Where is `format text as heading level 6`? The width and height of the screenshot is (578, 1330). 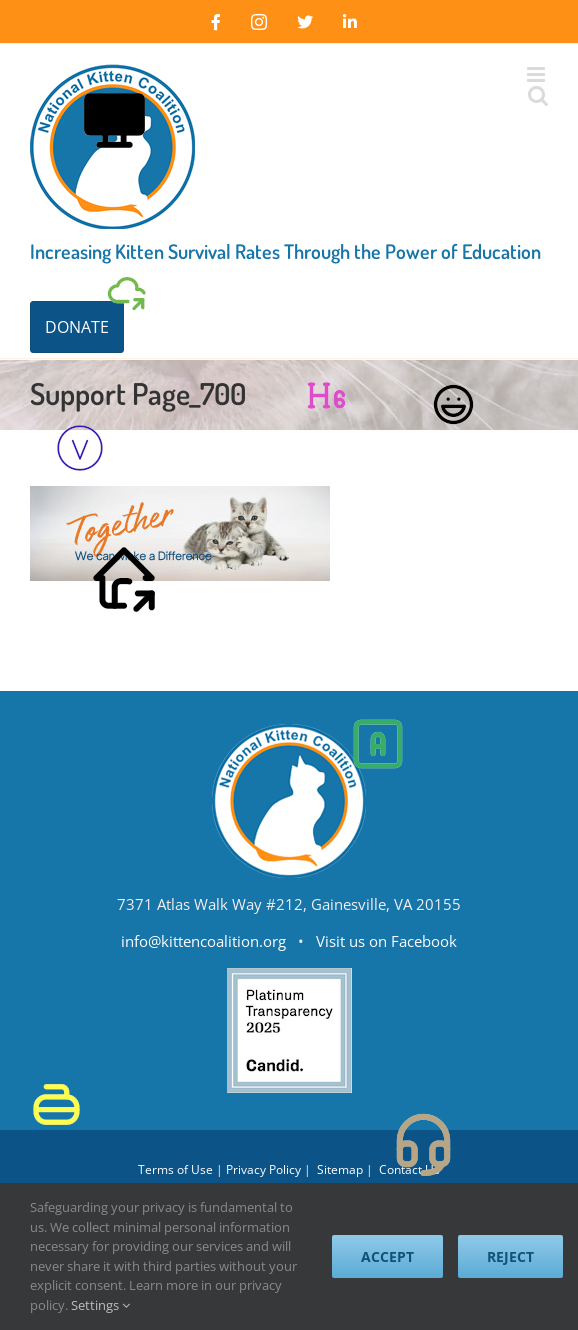 format text as heading level 6 is located at coordinates (326, 395).